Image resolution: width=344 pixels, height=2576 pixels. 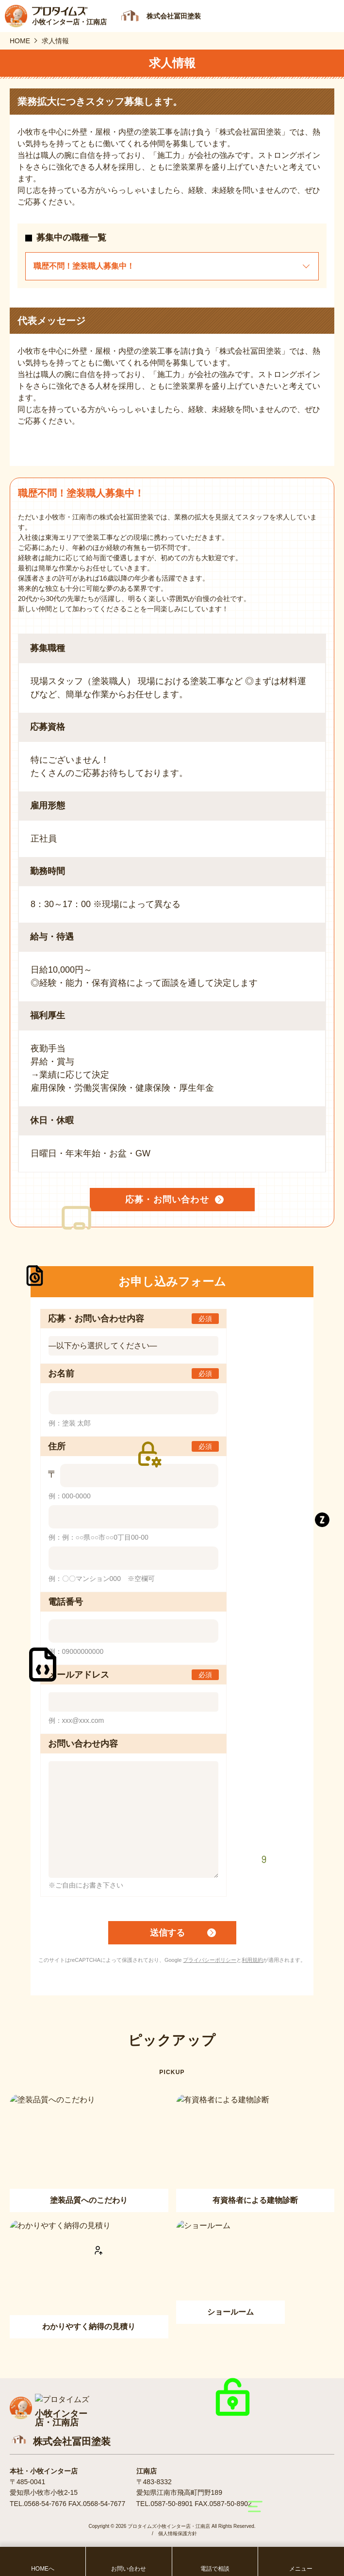 What do you see at coordinates (76, 1218) in the screenshot?
I see `open whiteboard or presentation mode` at bounding box center [76, 1218].